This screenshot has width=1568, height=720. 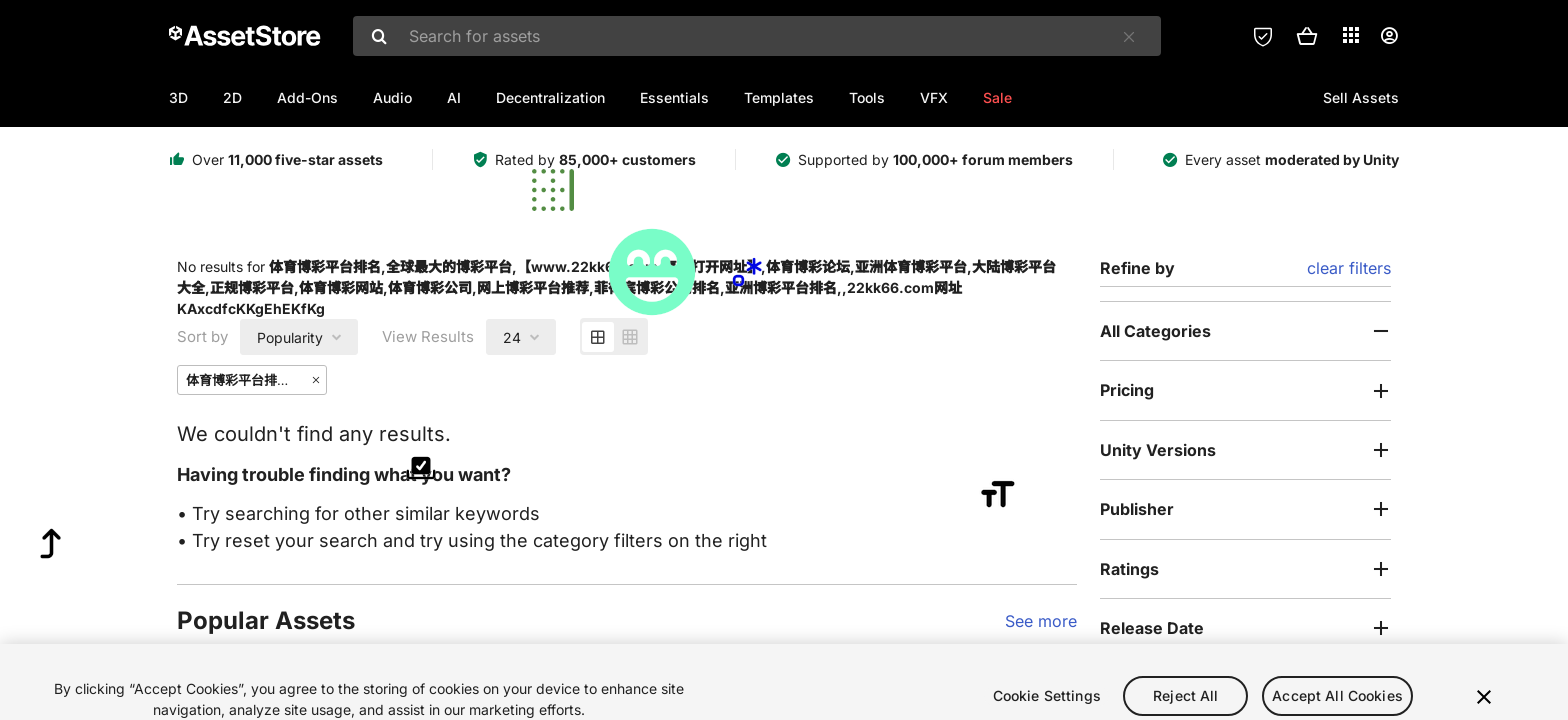 I want to click on reply to a message or comment, so click(x=51, y=543).